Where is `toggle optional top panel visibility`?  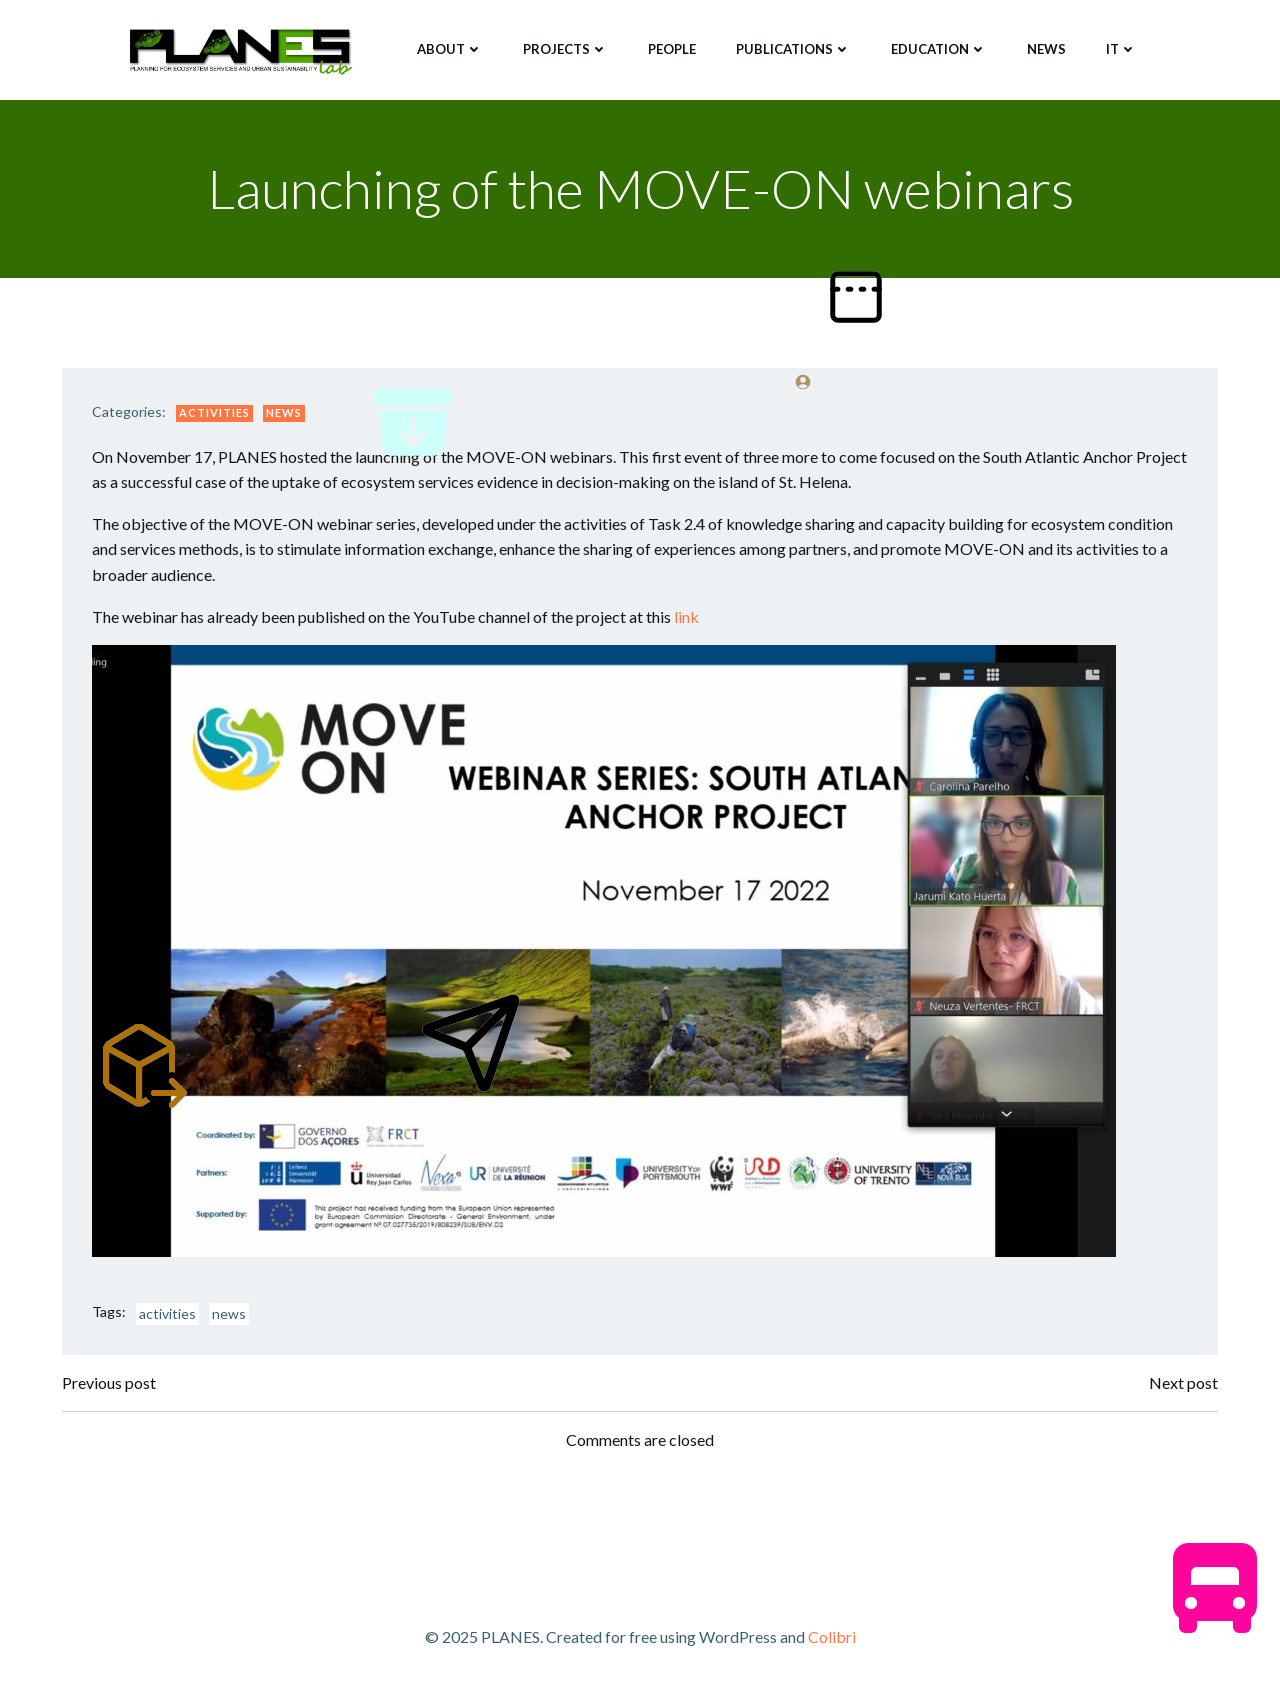
toggle optional top panel visibility is located at coordinates (856, 297).